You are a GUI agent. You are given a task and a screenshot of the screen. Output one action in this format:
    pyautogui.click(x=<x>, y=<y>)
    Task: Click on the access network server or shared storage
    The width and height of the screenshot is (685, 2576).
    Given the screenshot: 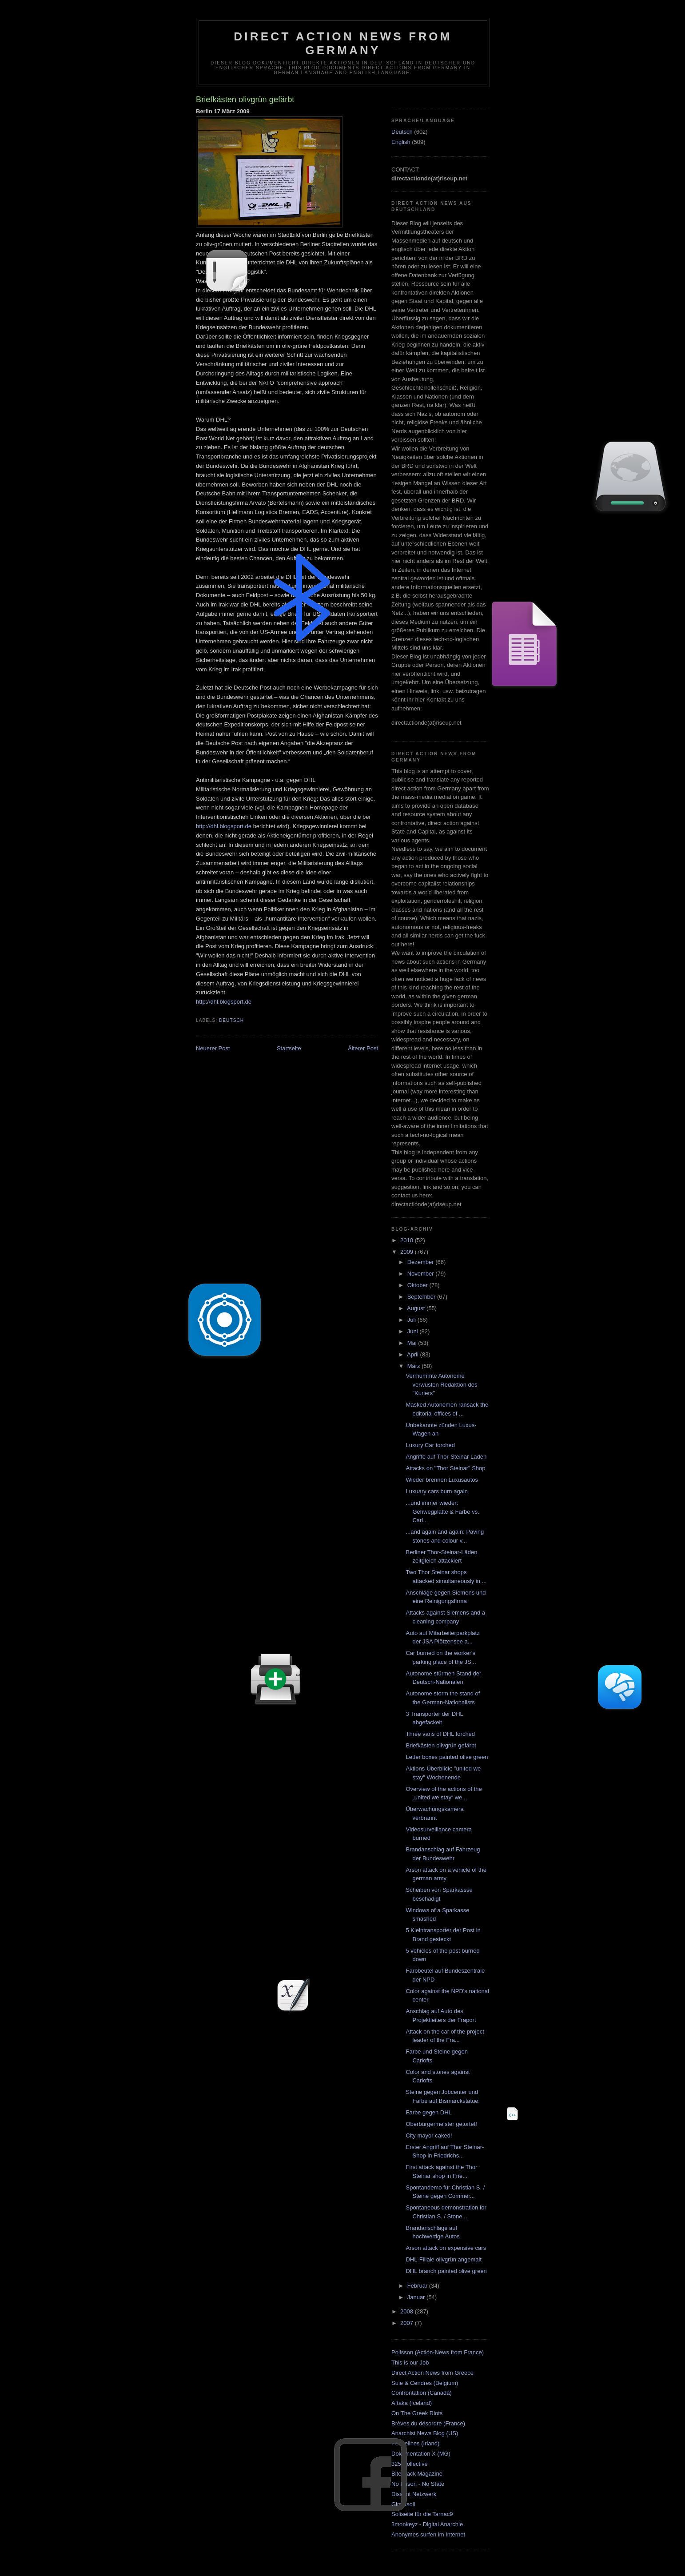 What is the action you would take?
    pyautogui.click(x=630, y=476)
    